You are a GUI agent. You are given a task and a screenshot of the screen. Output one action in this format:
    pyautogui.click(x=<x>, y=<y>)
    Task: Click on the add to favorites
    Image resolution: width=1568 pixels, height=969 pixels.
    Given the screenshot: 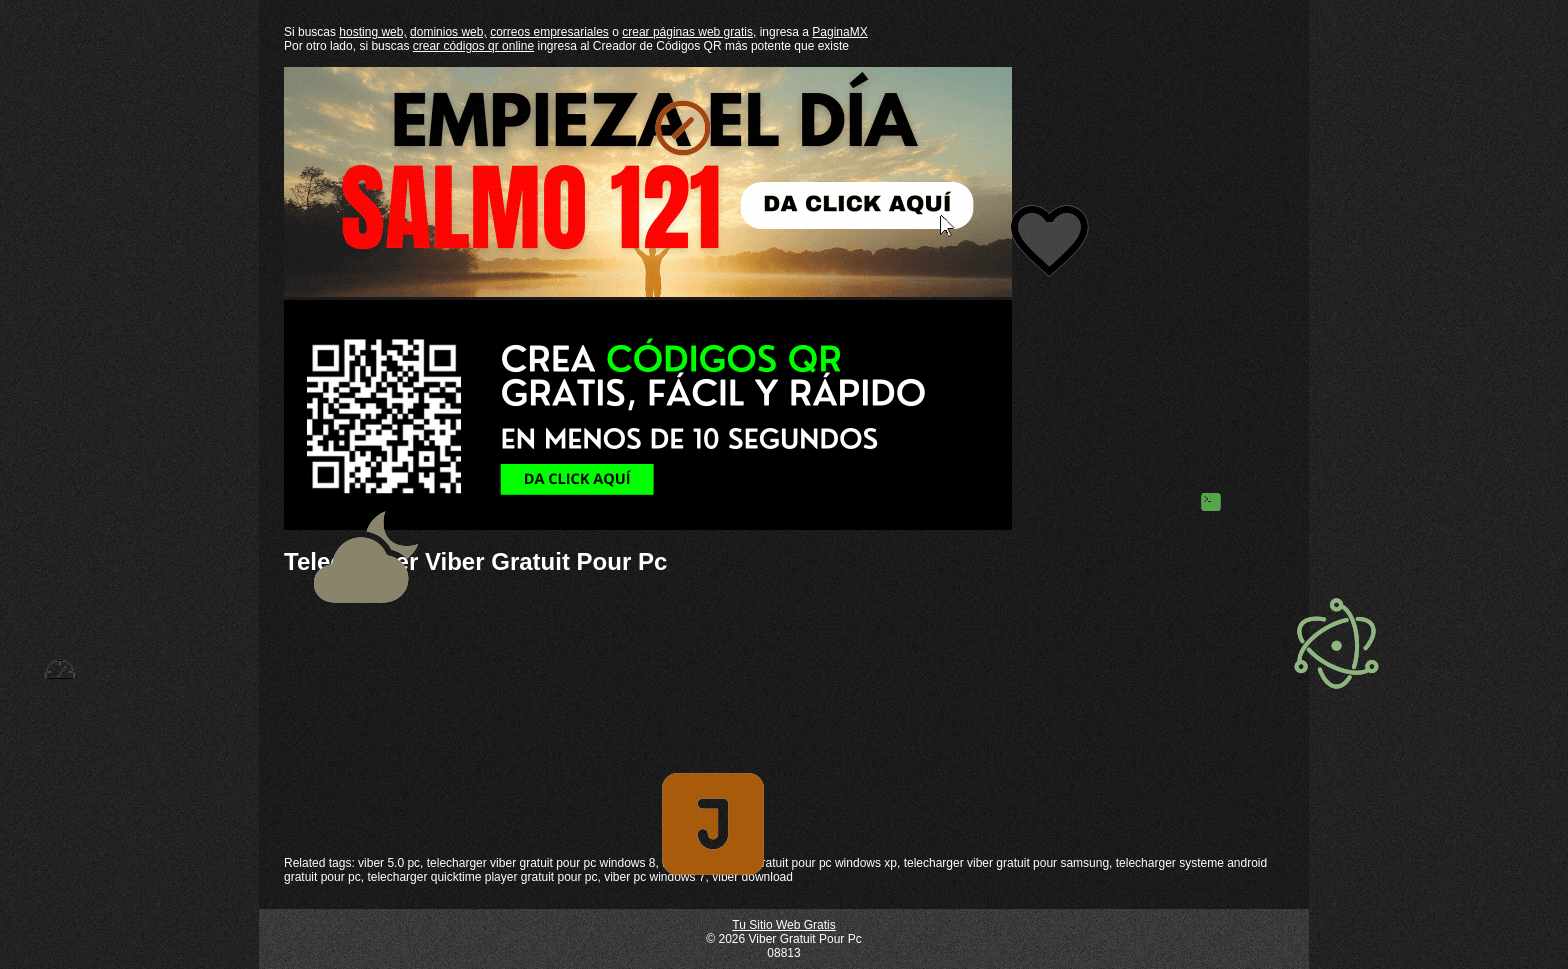 What is the action you would take?
    pyautogui.click(x=1049, y=240)
    